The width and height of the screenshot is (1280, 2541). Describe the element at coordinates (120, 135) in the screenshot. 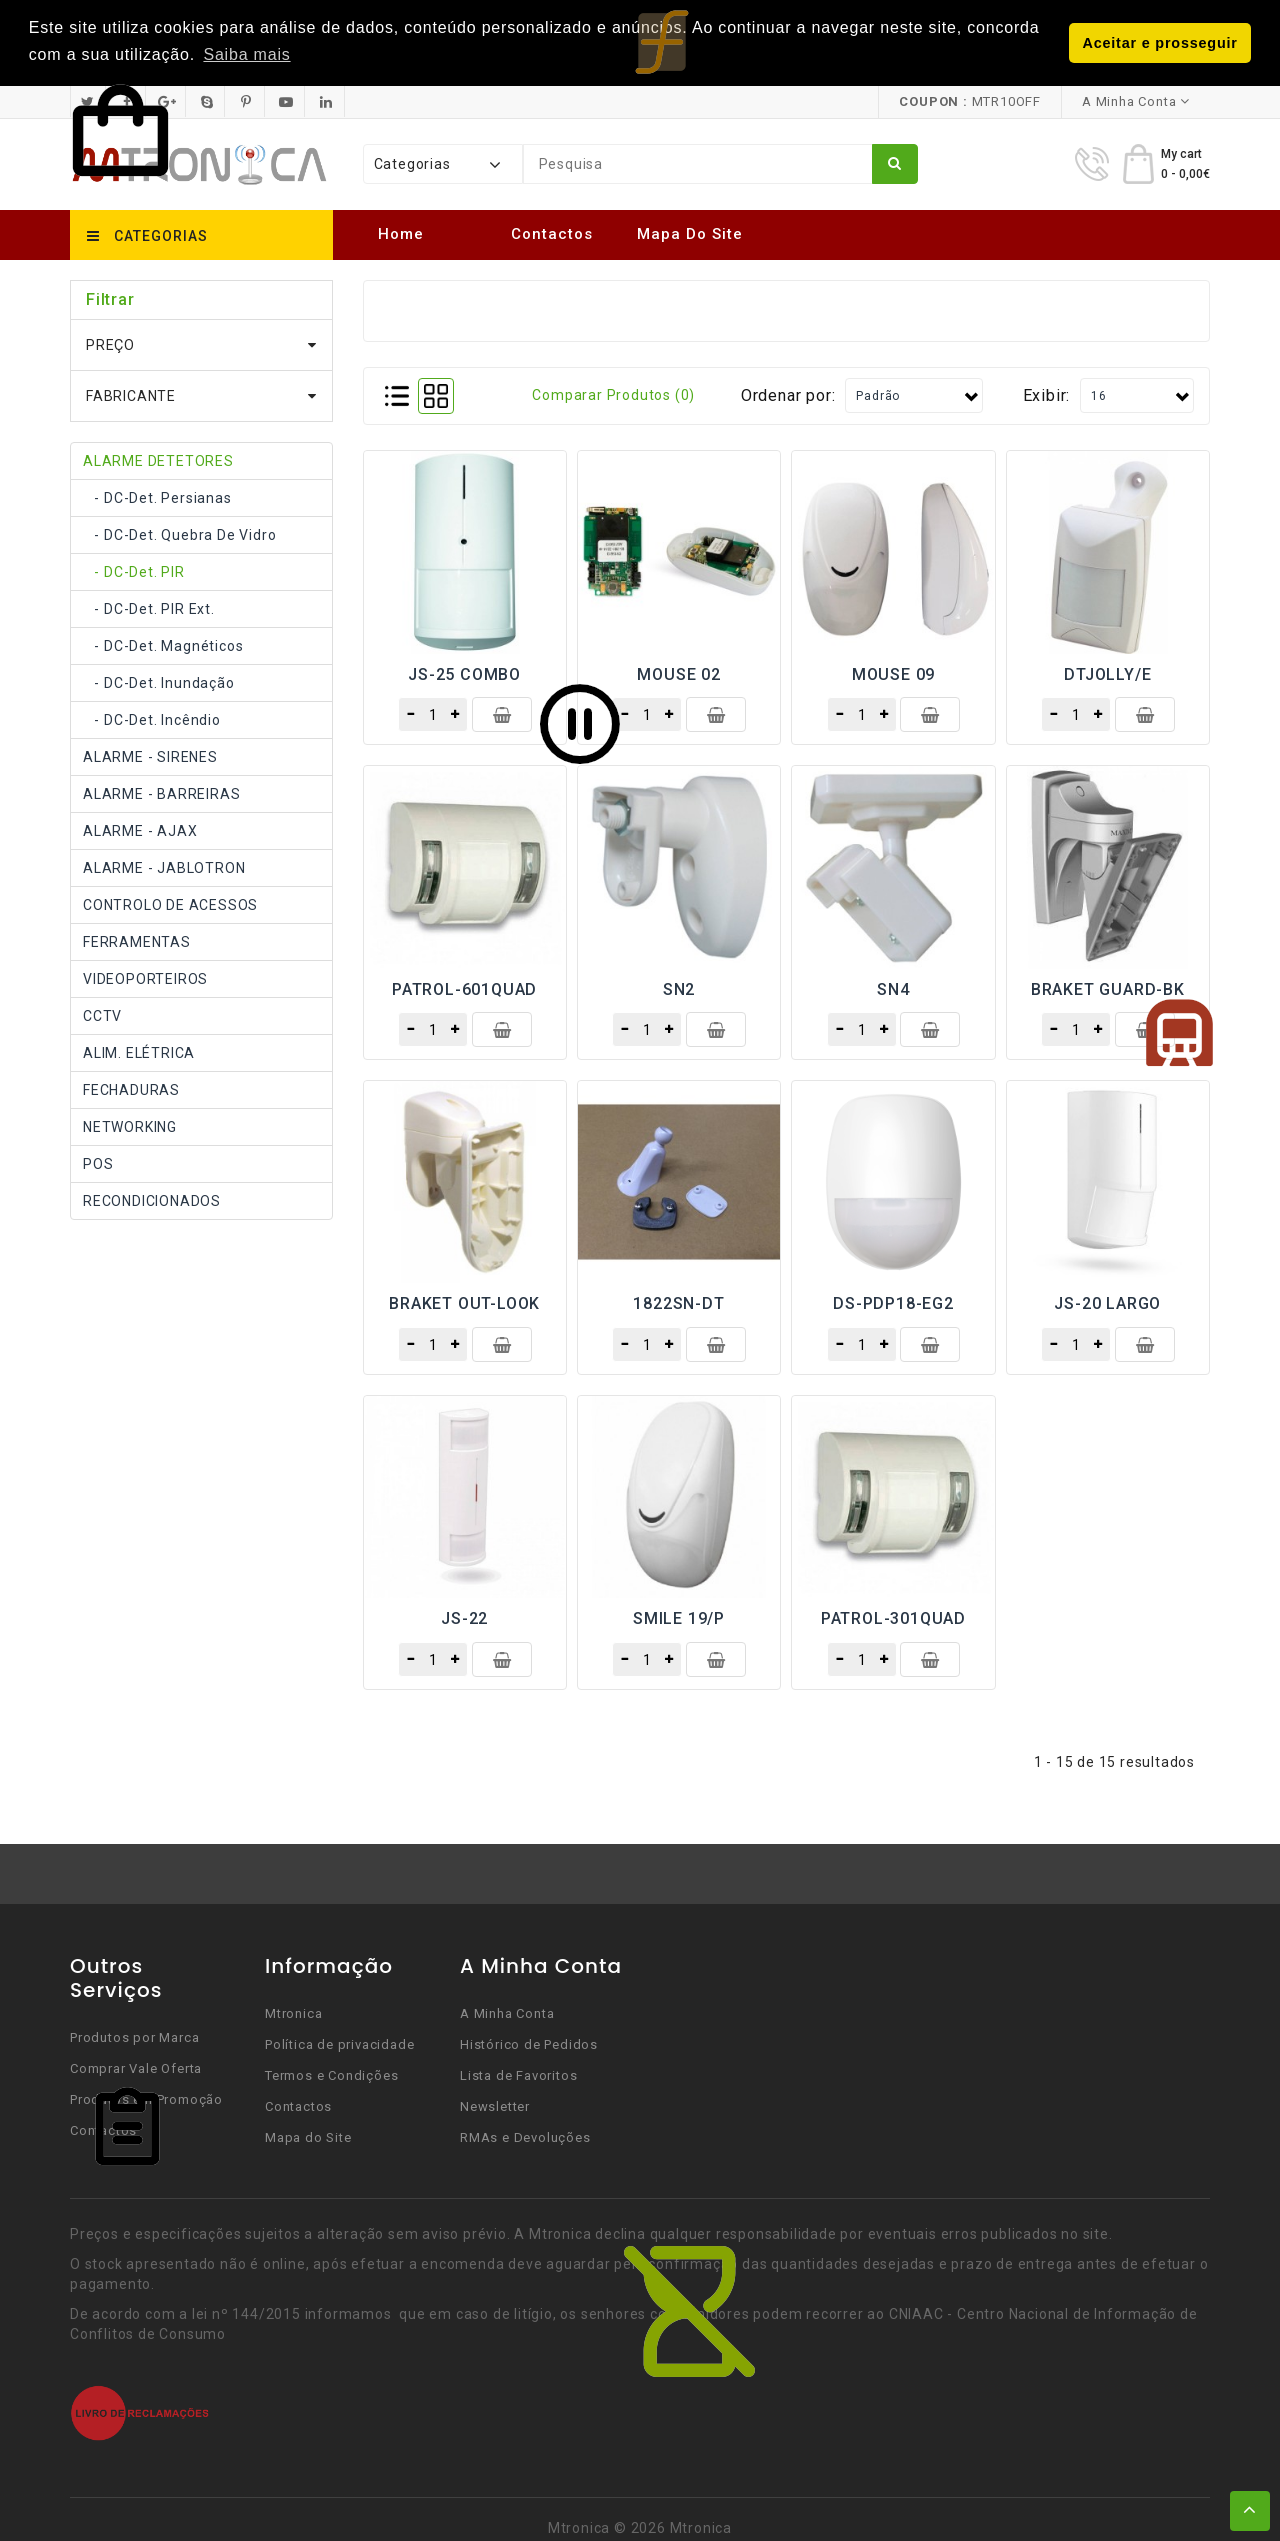

I see `view your shopping bag` at that location.